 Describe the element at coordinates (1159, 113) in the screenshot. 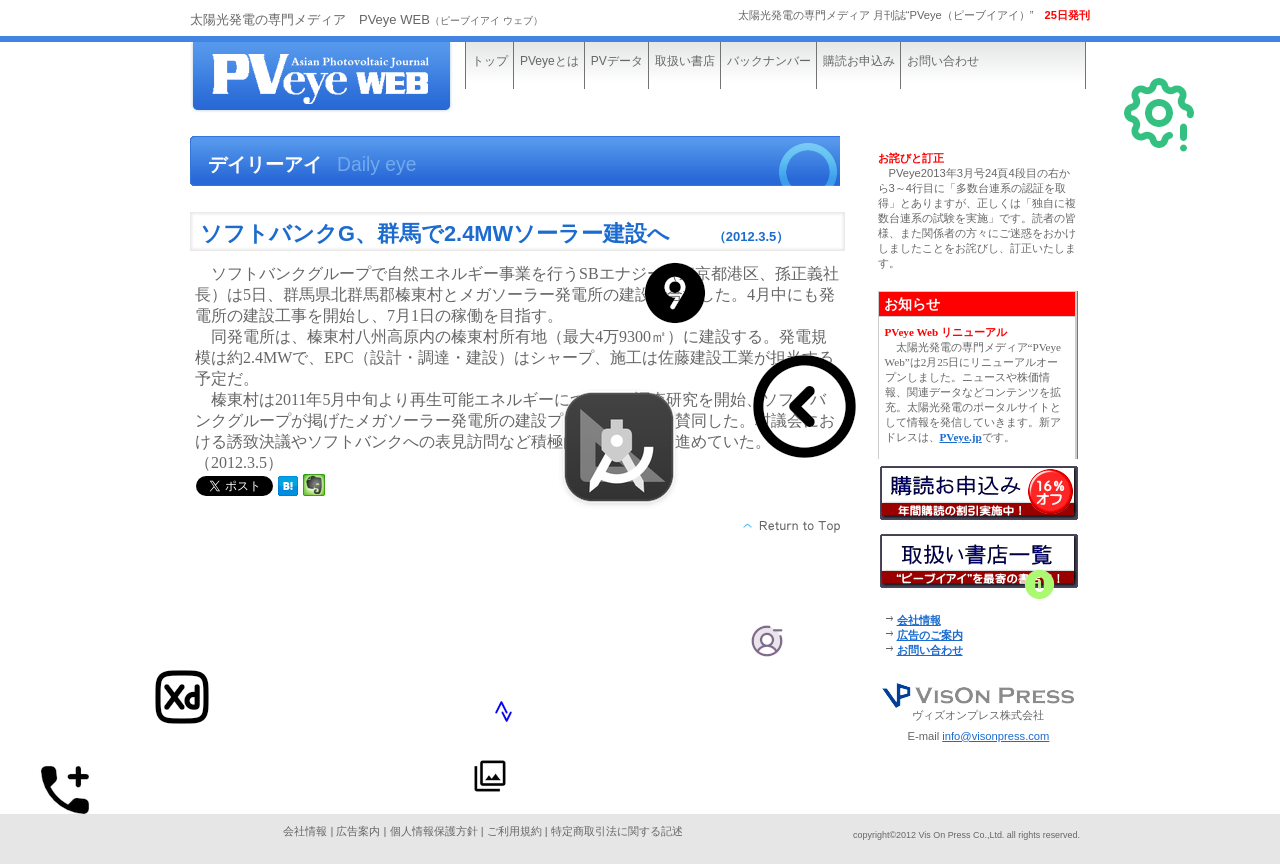

I see `settings require attention or action` at that location.